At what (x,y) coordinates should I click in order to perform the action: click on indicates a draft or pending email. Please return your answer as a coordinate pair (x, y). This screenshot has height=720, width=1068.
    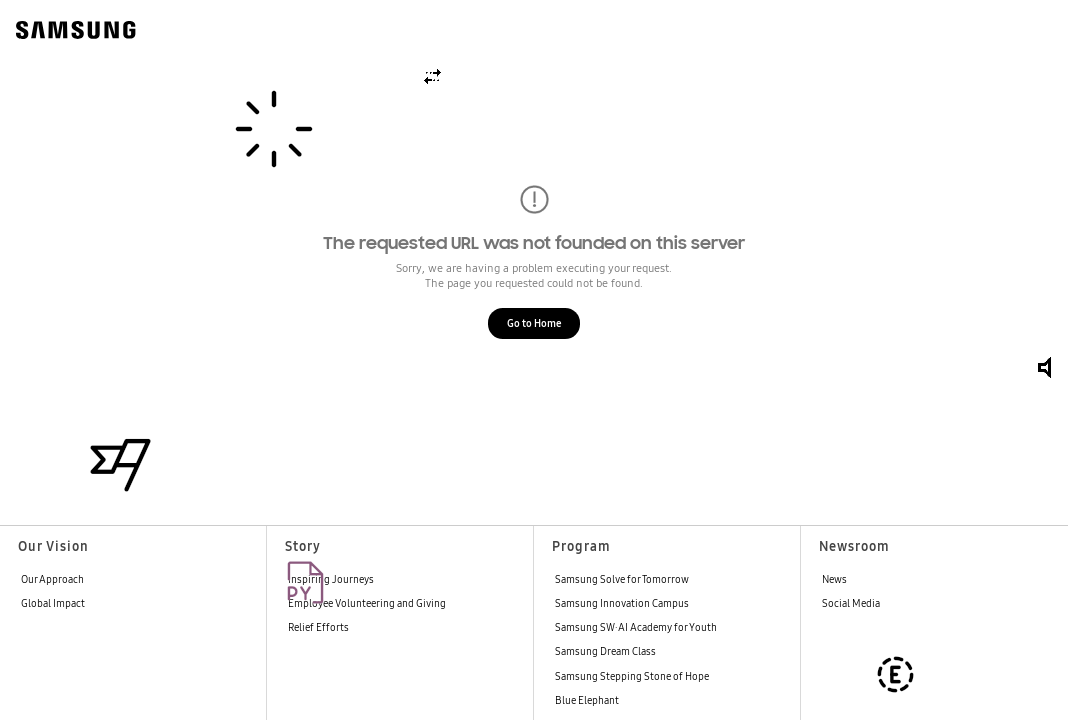
    Looking at the image, I should click on (895, 674).